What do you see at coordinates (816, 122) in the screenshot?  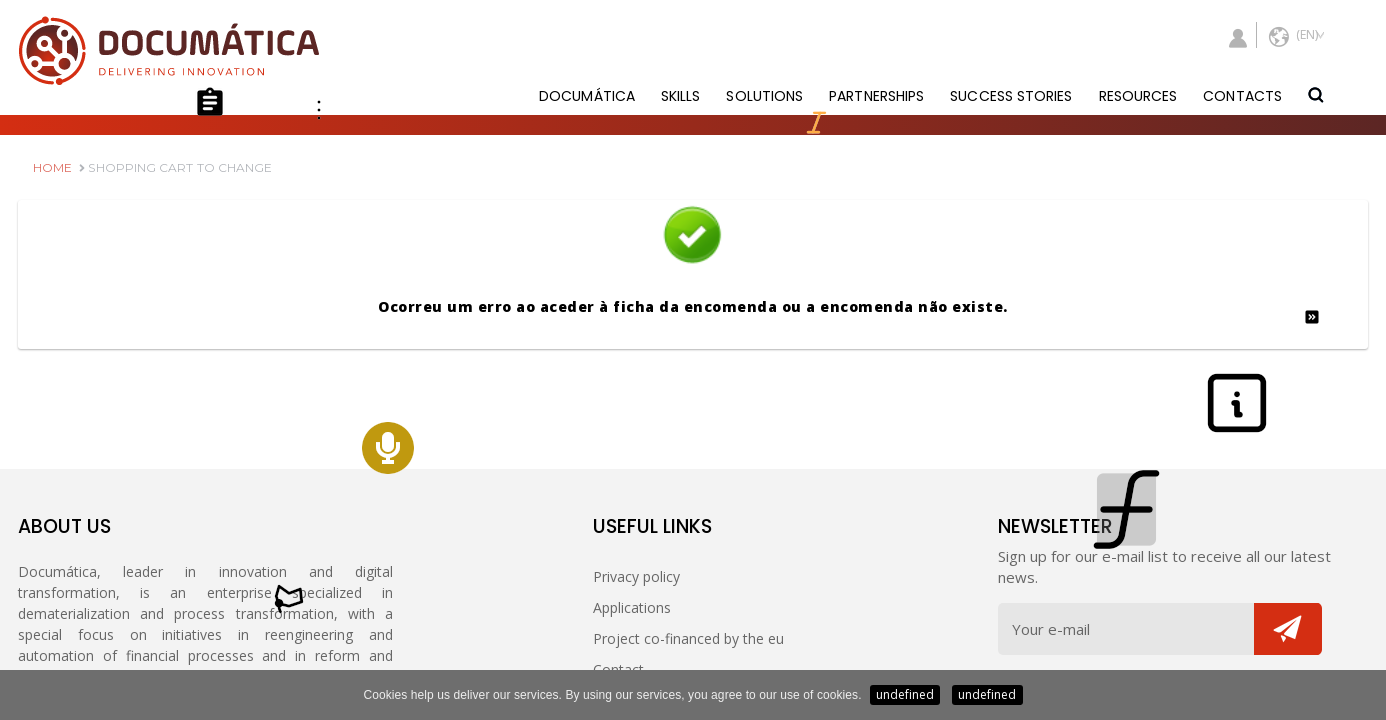 I see `apply italic formatting to selected text` at bounding box center [816, 122].